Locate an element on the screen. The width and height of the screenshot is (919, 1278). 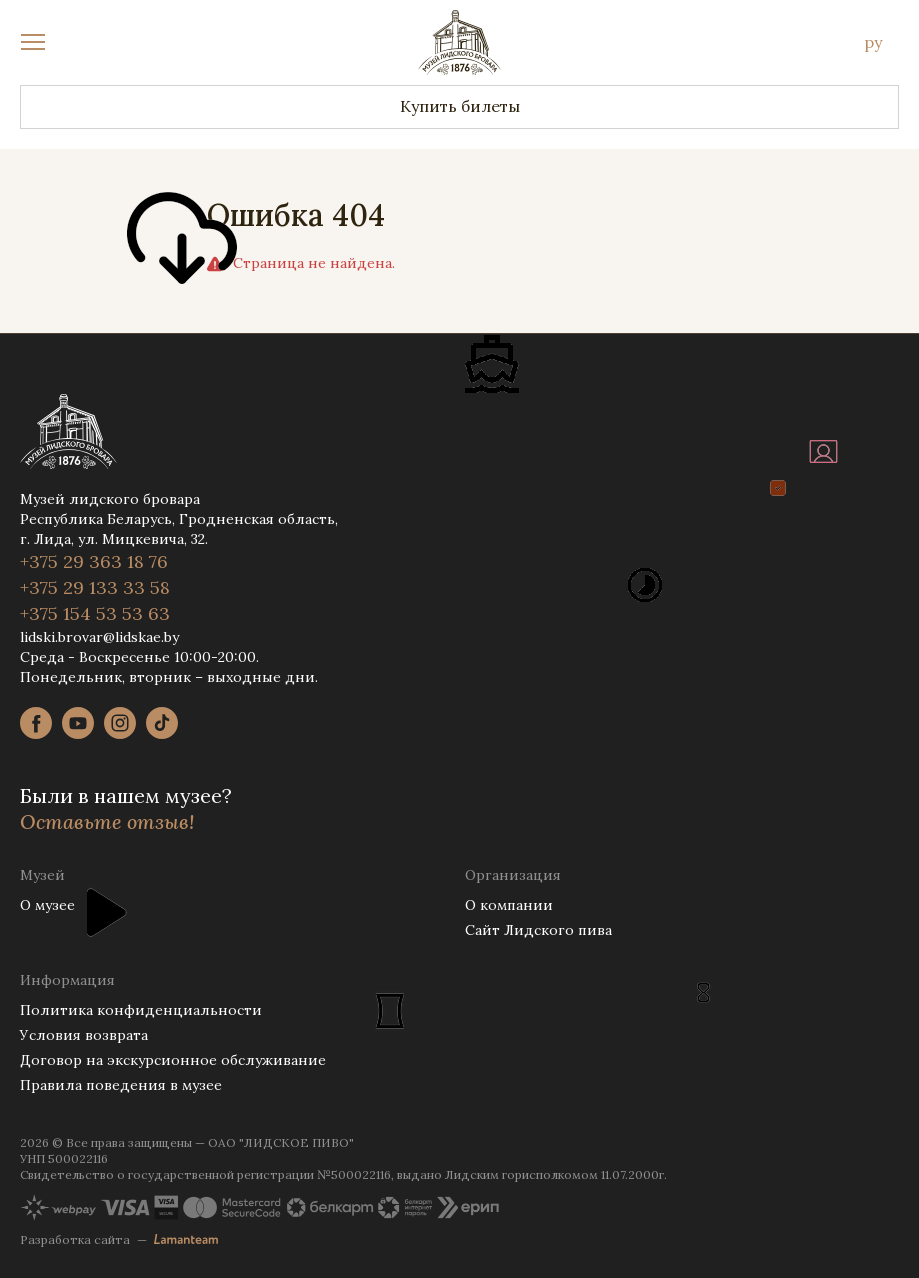
indicates a process is waiting or pending is located at coordinates (703, 992).